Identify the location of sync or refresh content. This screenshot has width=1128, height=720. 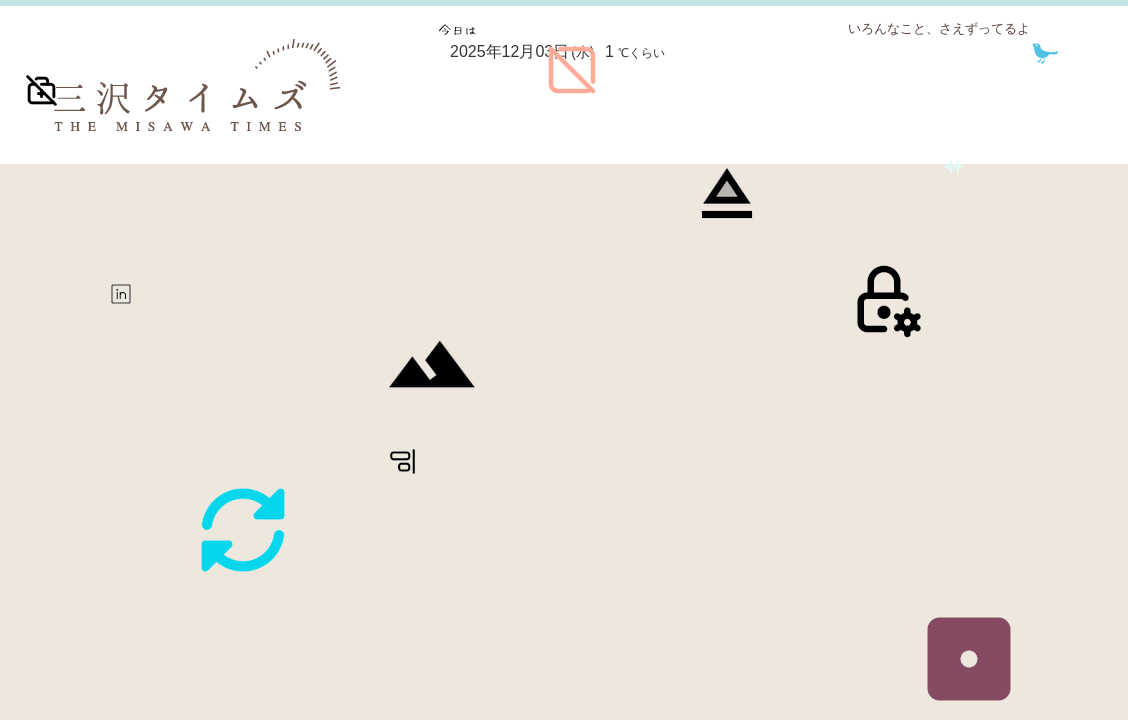
(243, 530).